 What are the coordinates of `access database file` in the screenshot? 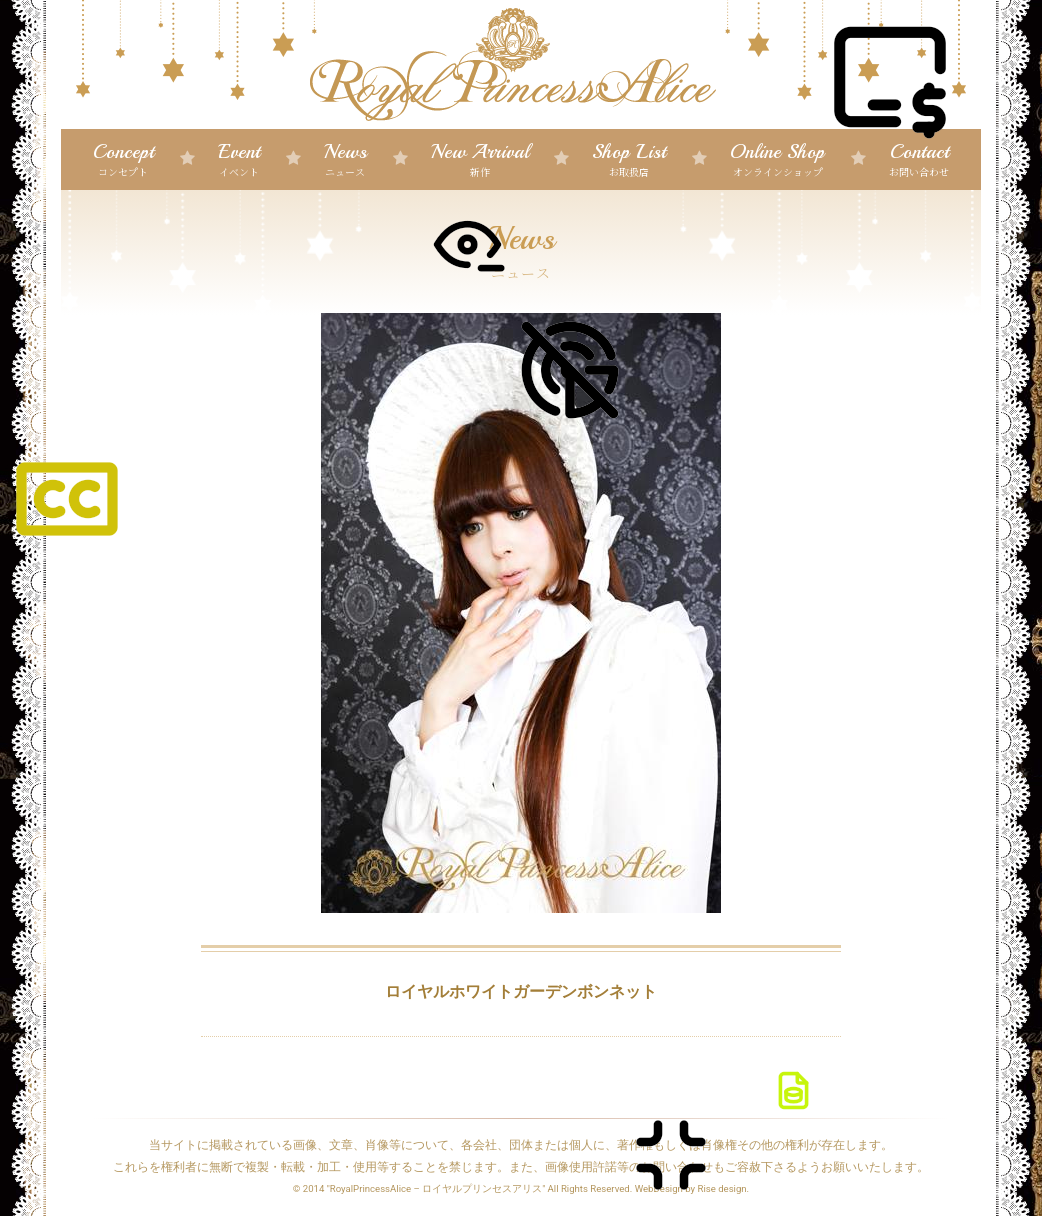 It's located at (793, 1090).